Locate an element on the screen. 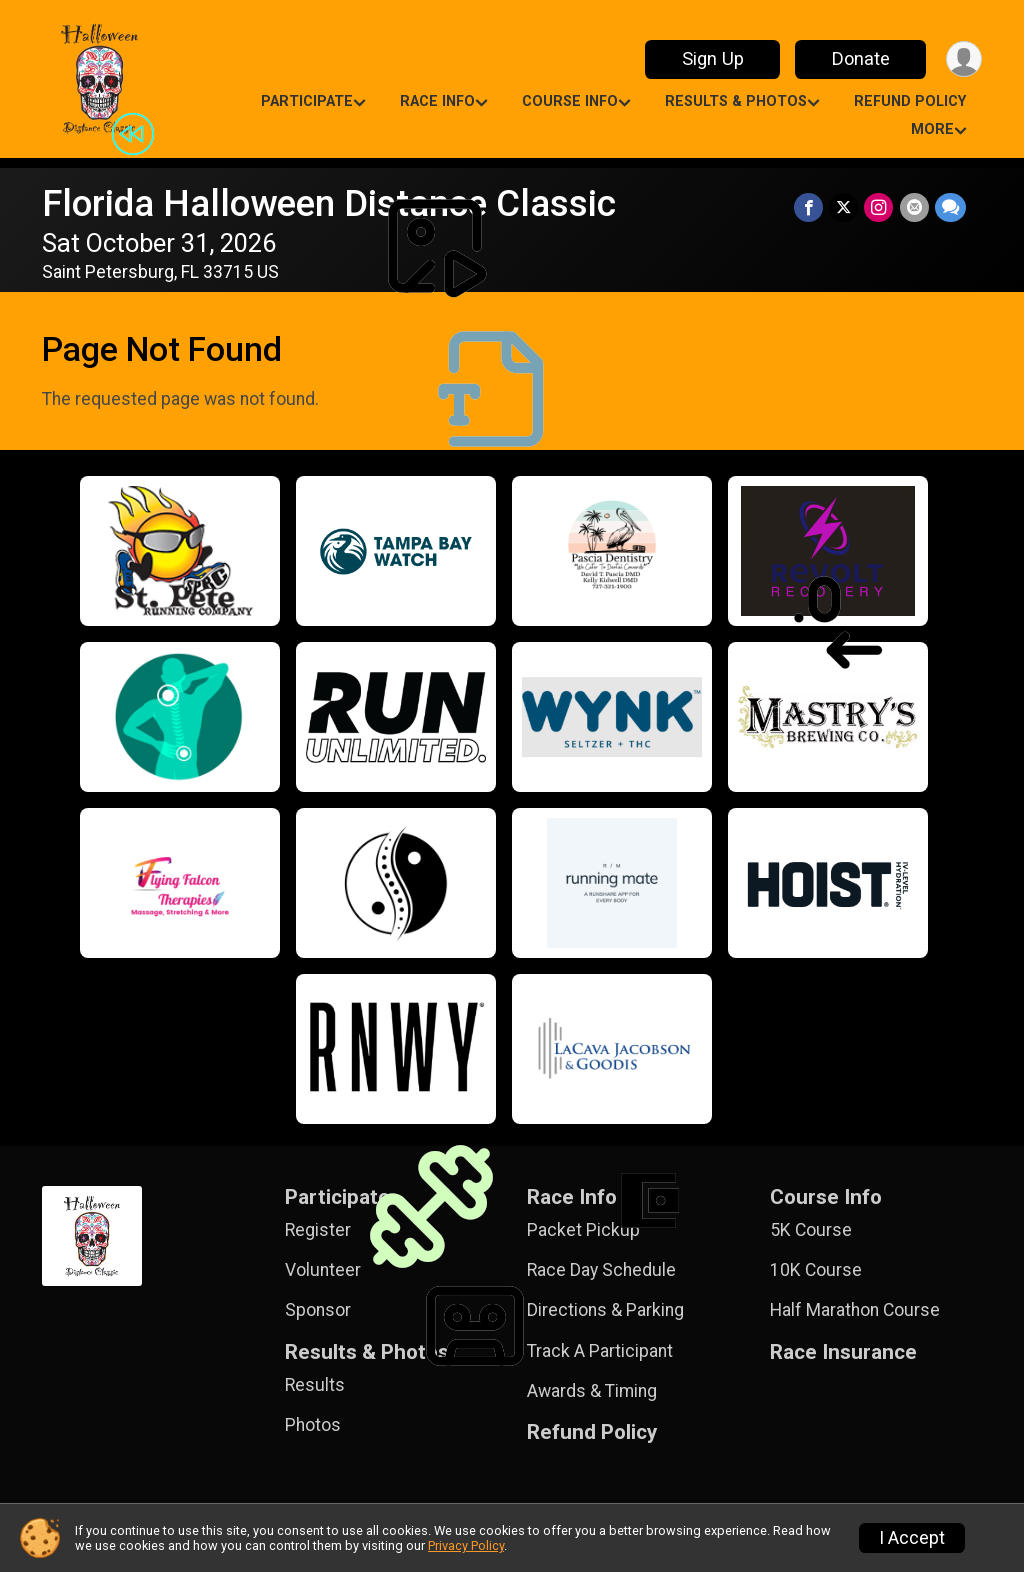 Image resolution: width=1024 pixels, height=1572 pixels. access fitness or workout features is located at coordinates (431, 1206).